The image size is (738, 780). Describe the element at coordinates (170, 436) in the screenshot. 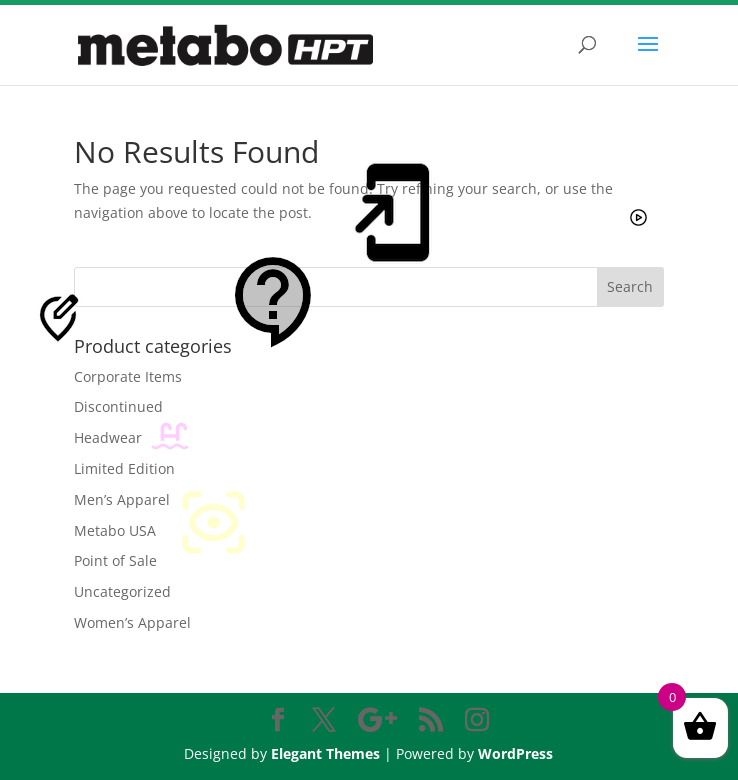

I see `access swimming pool facilities` at that location.